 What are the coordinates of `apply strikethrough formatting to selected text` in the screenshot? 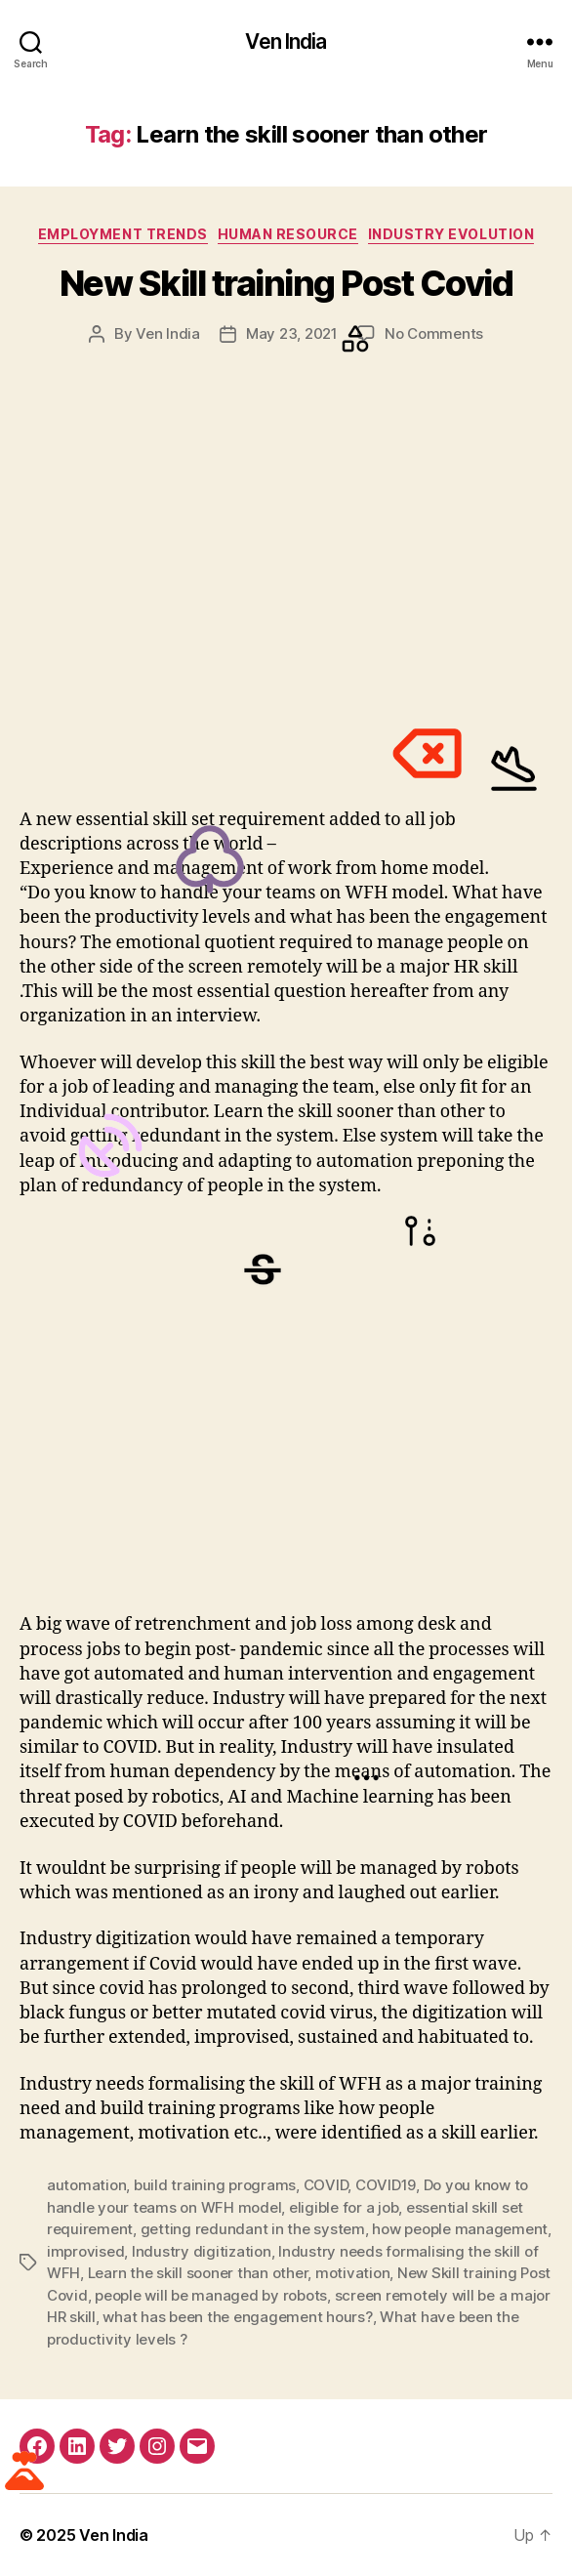 It's located at (263, 1272).